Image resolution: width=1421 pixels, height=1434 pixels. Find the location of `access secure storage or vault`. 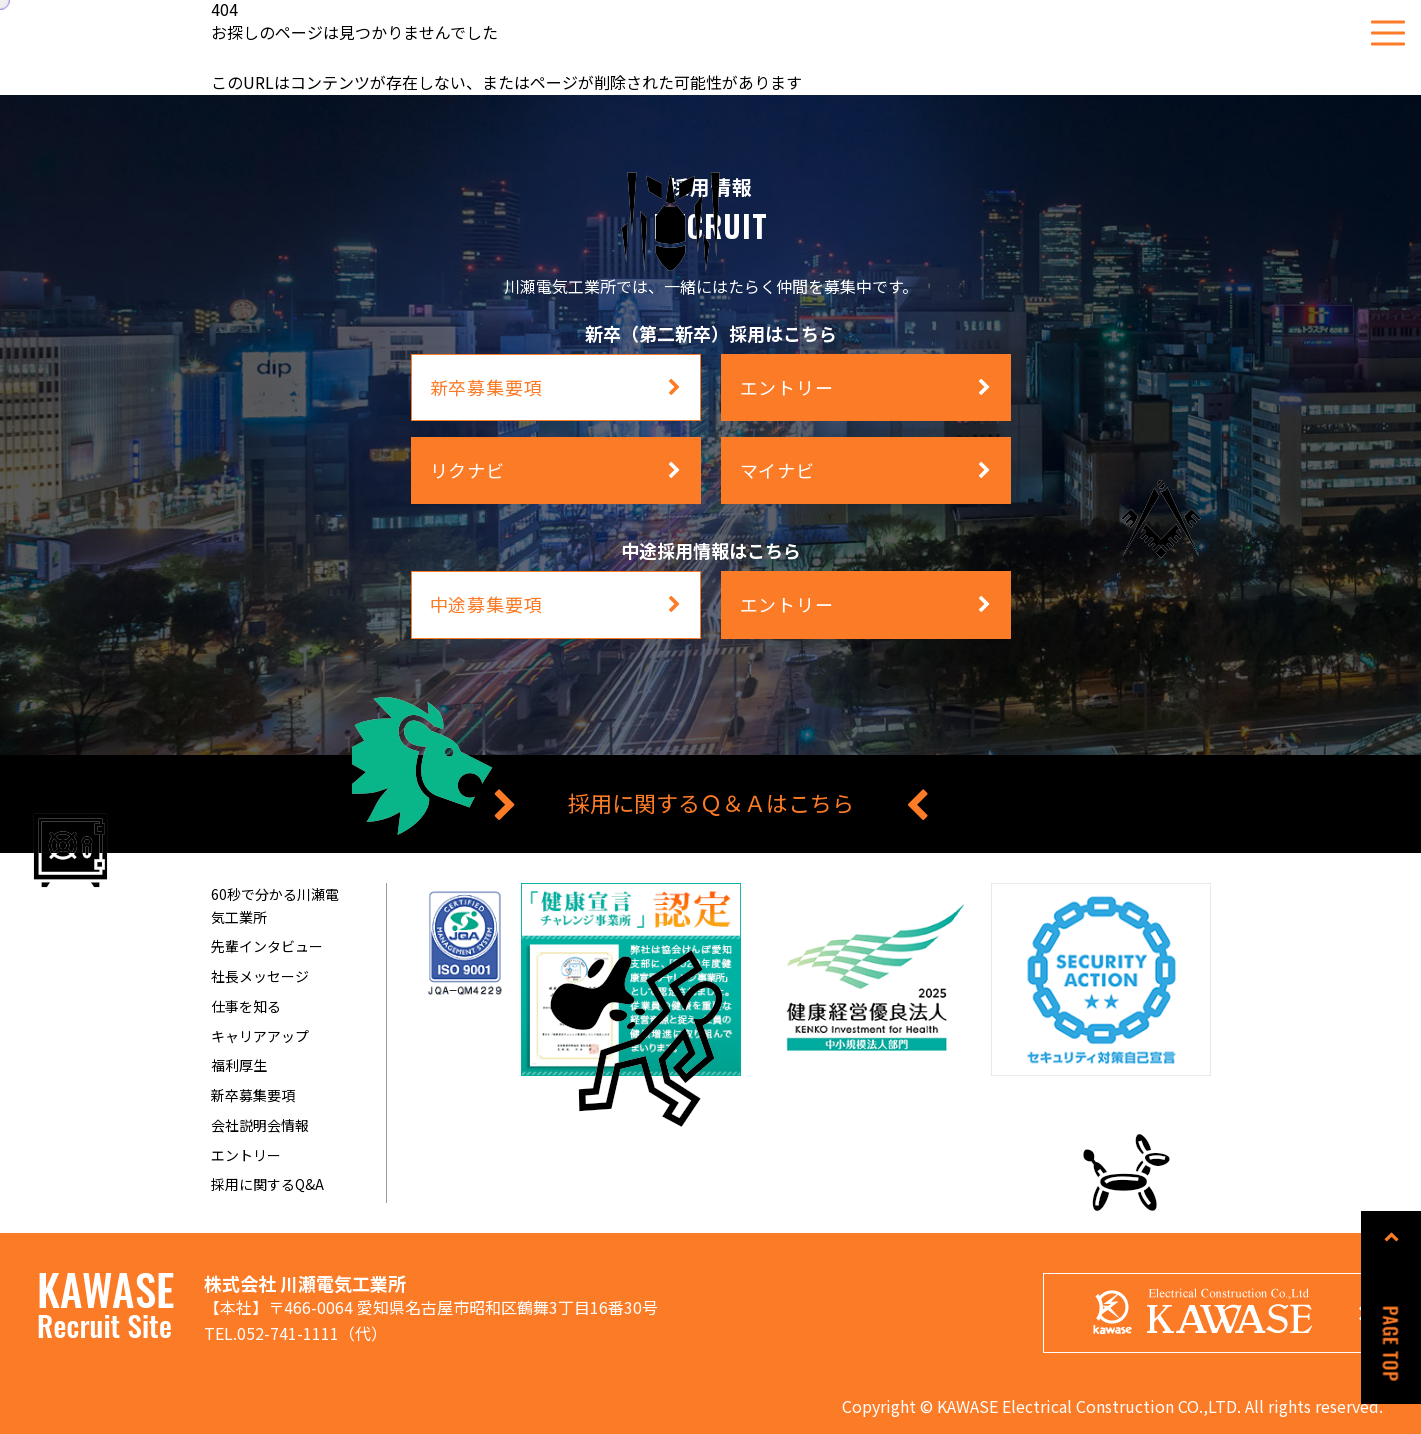

access secure storage or vault is located at coordinates (70, 850).